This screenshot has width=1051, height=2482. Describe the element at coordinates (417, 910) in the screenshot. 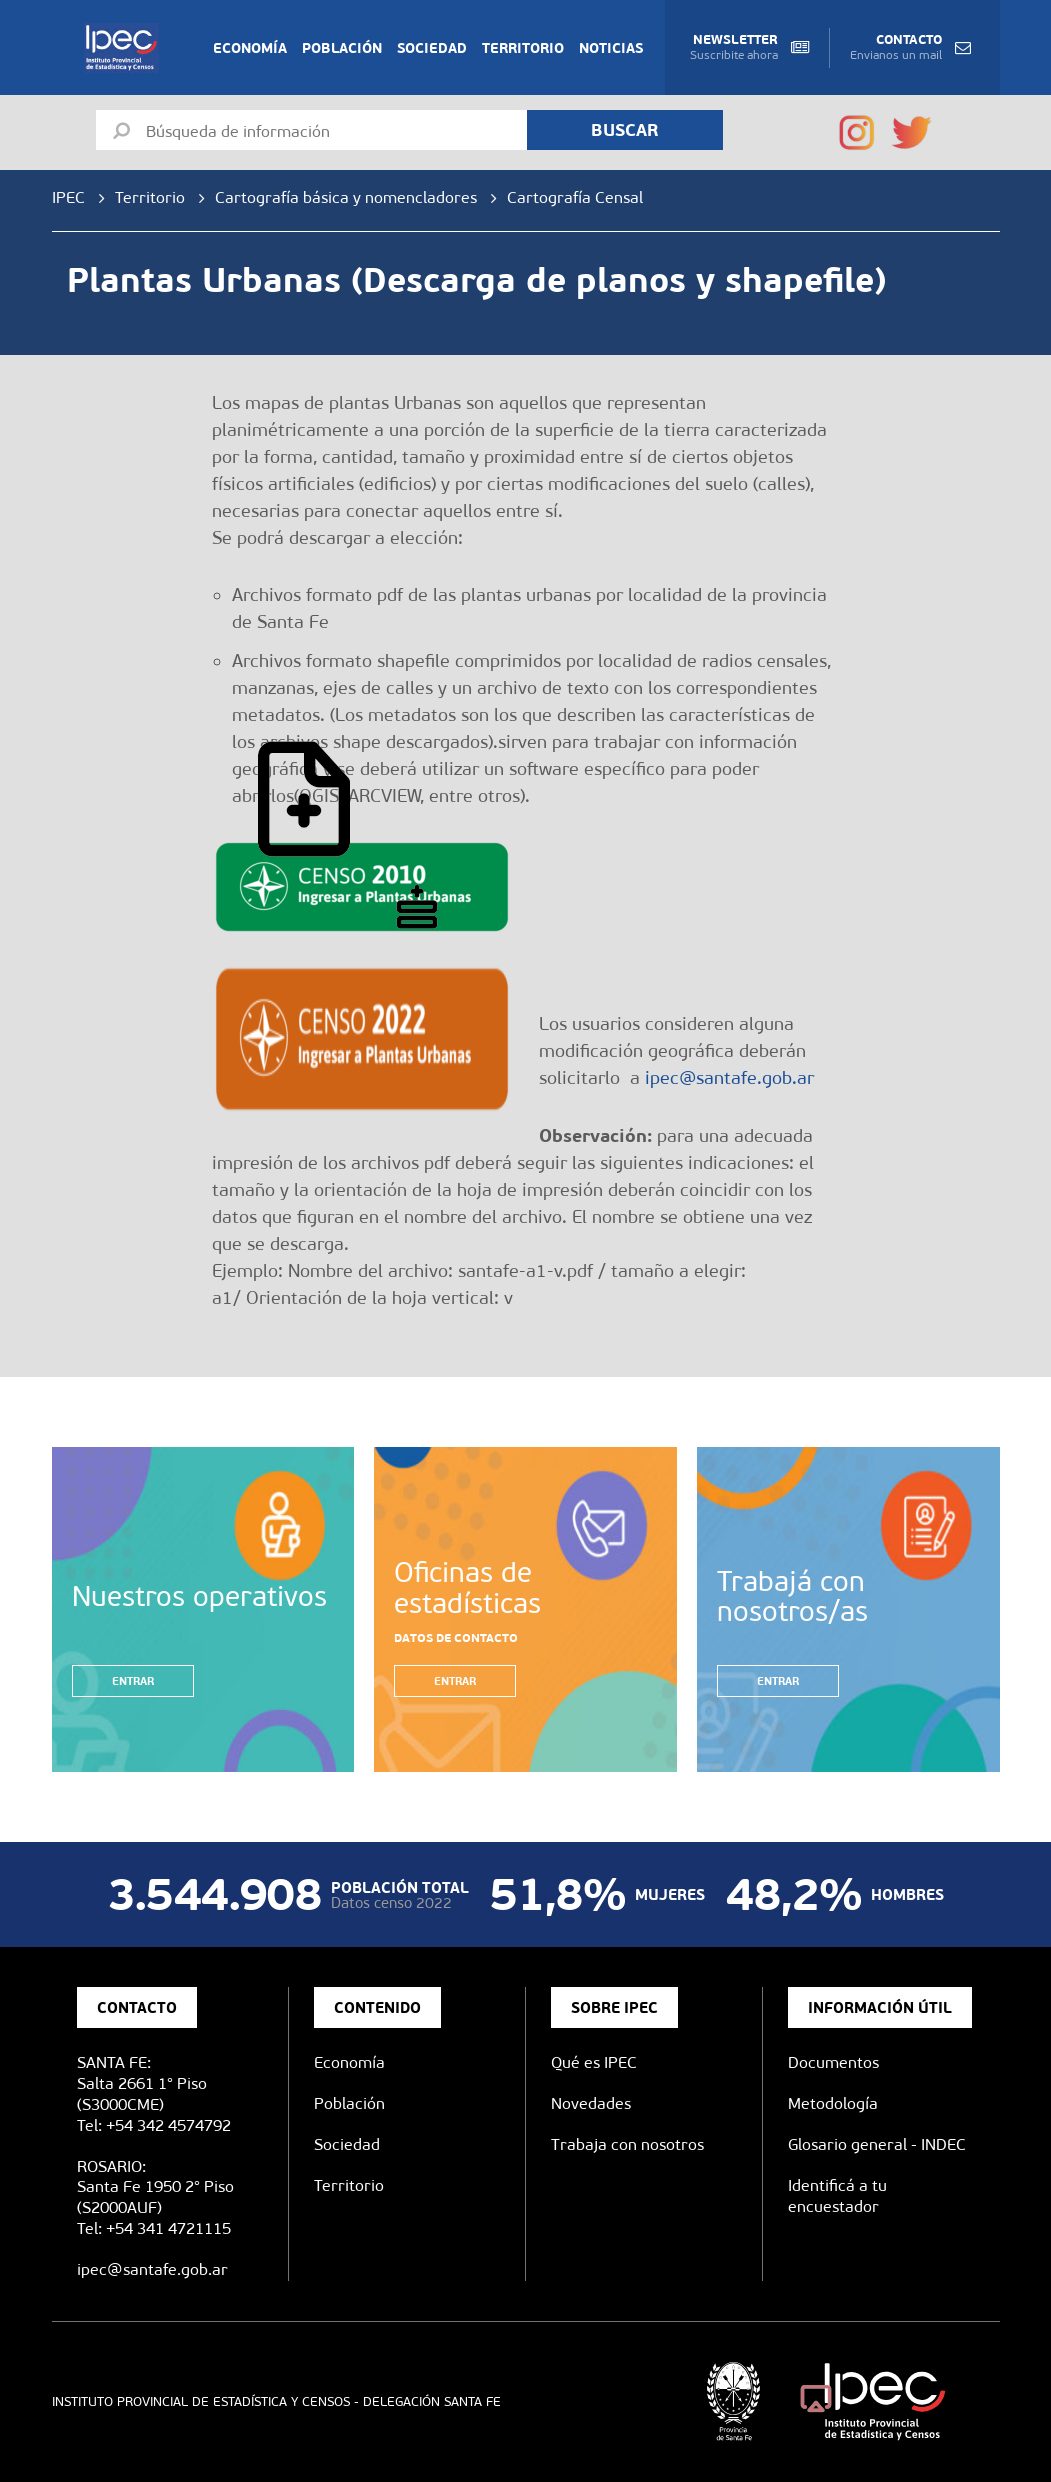

I see `add a new row above` at that location.